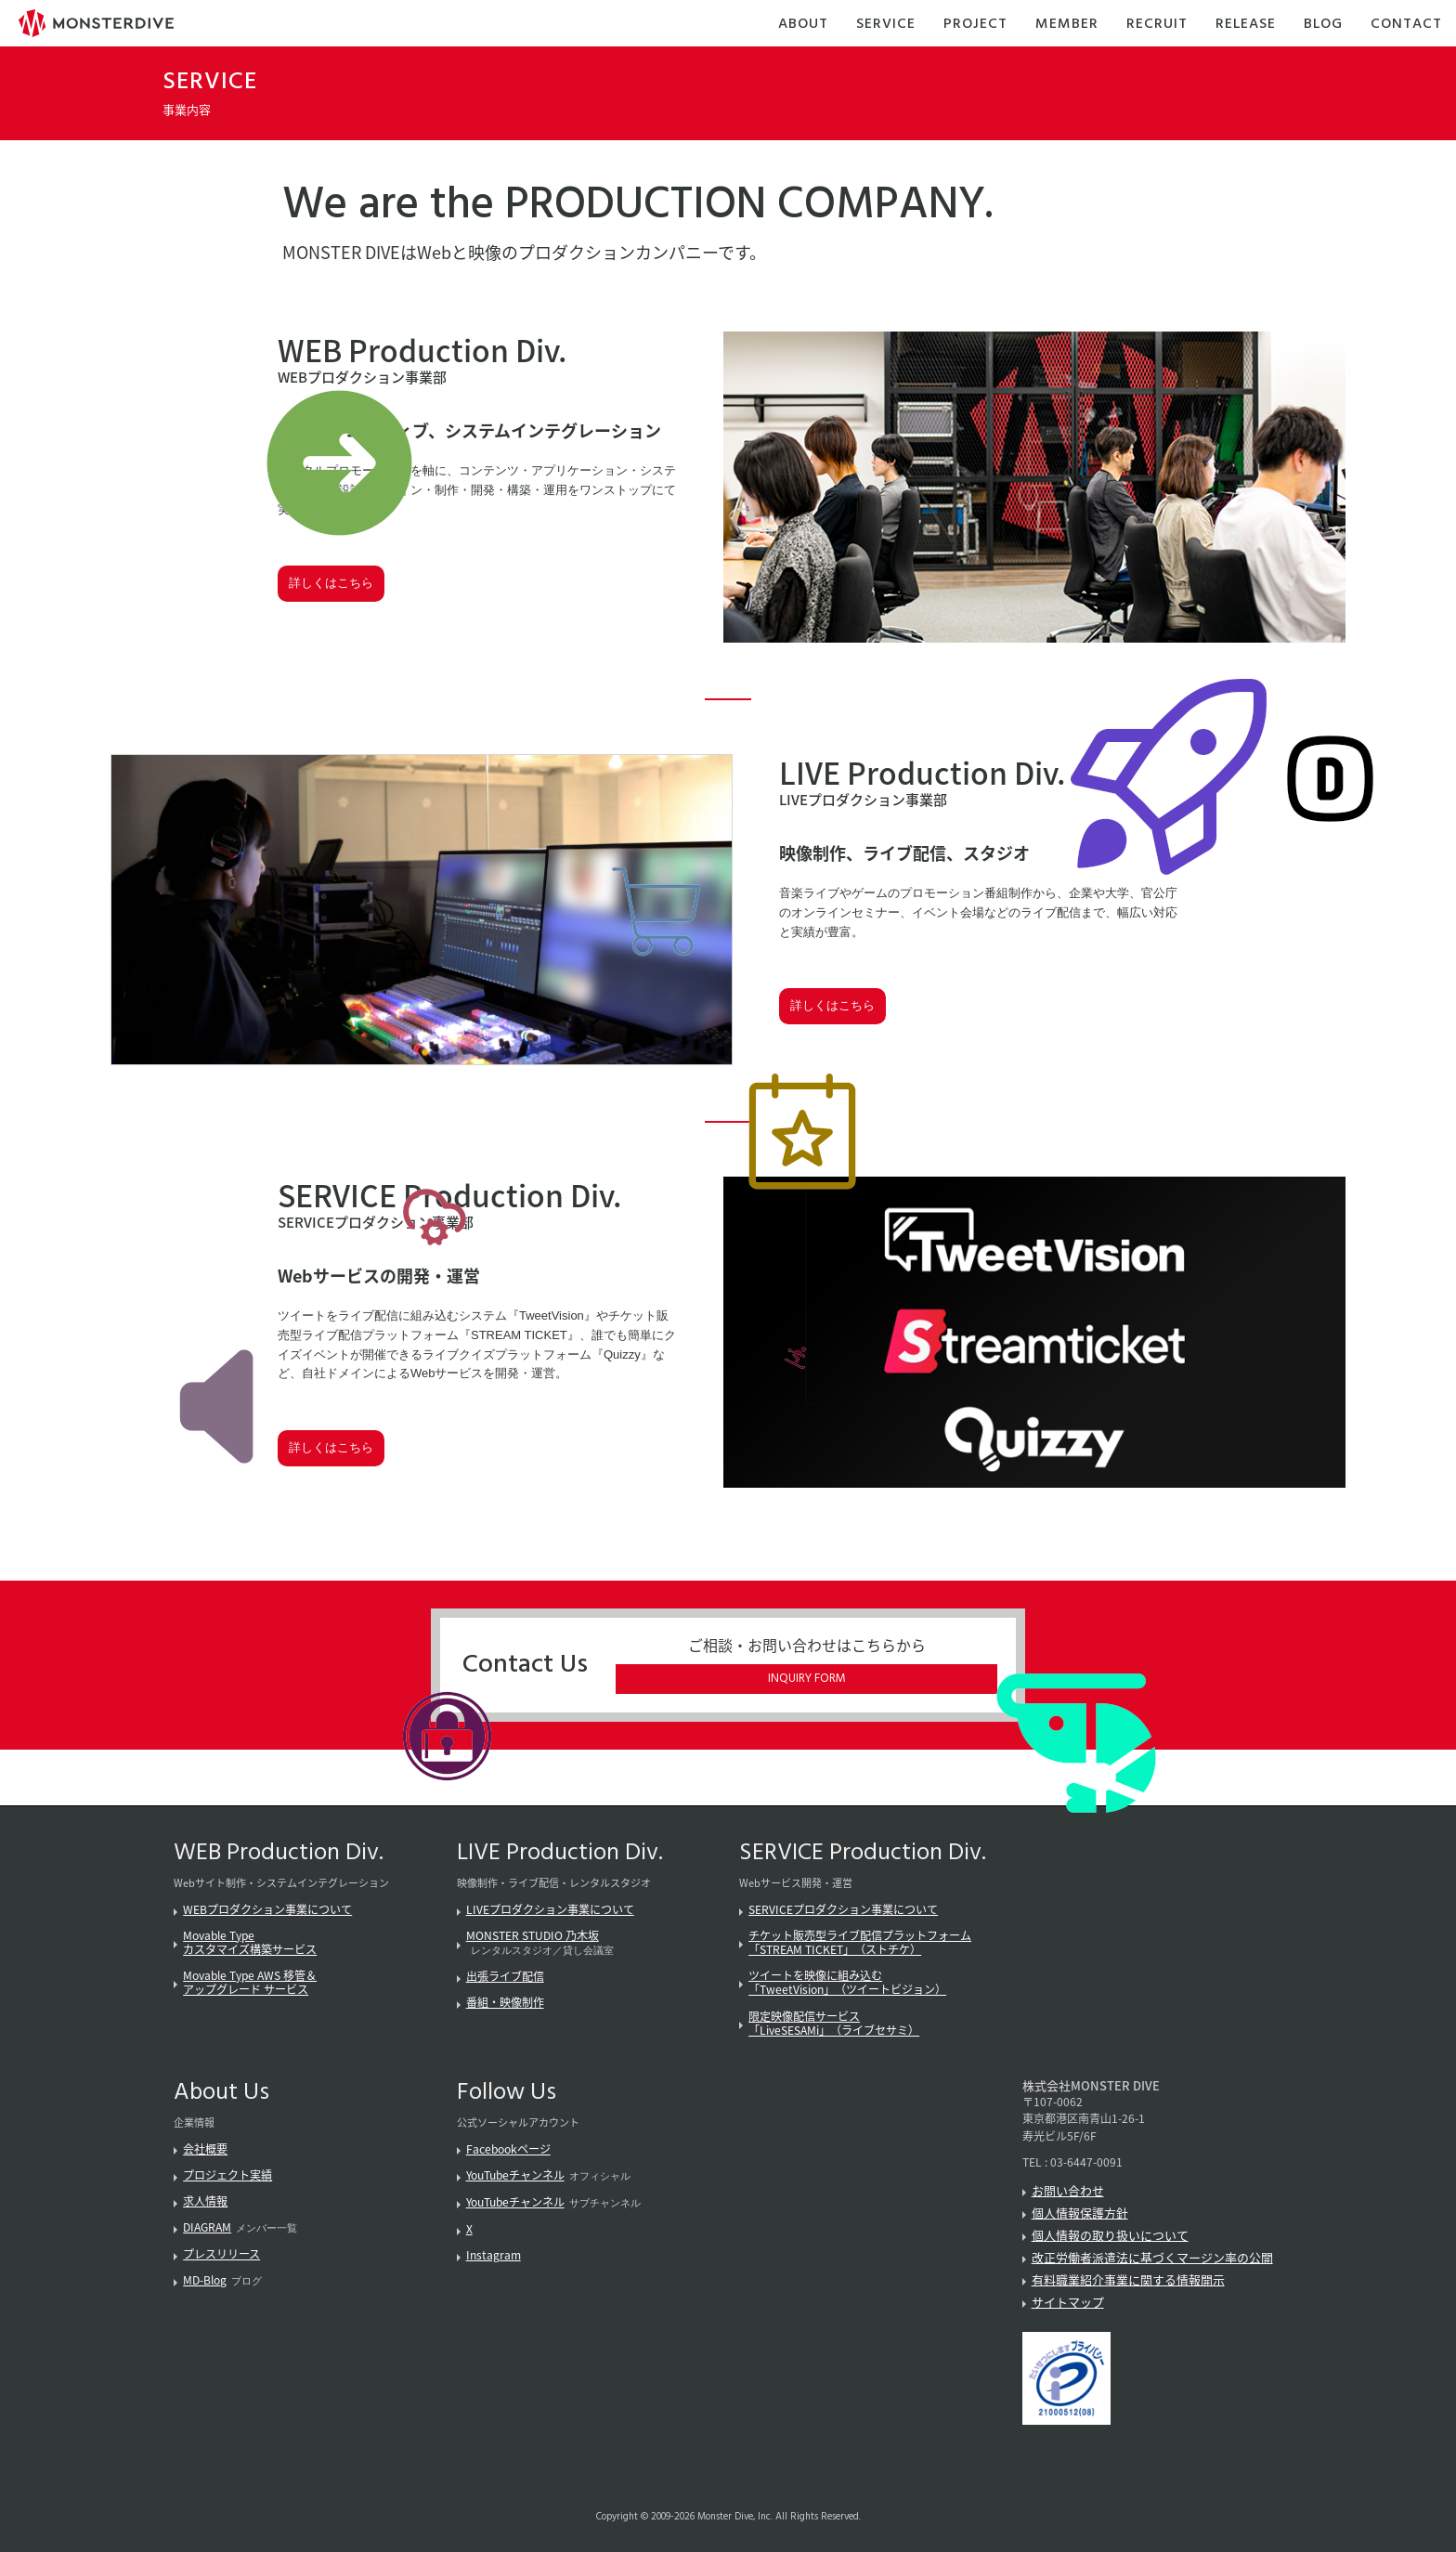  I want to click on view your shopping cart, so click(657, 913).